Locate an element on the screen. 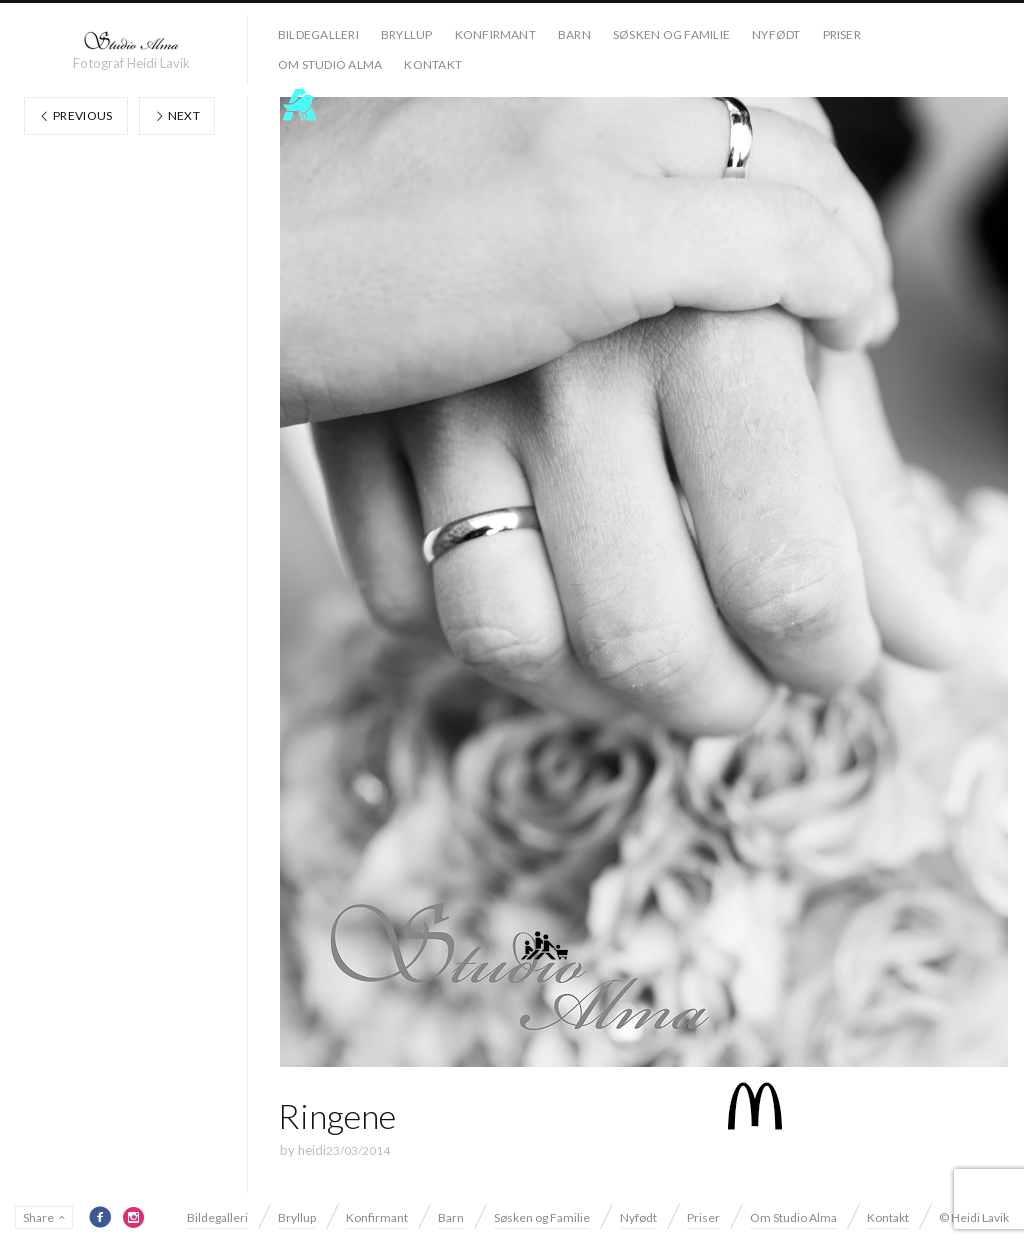  Auchan retail store app or website is located at coordinates (299, 104).